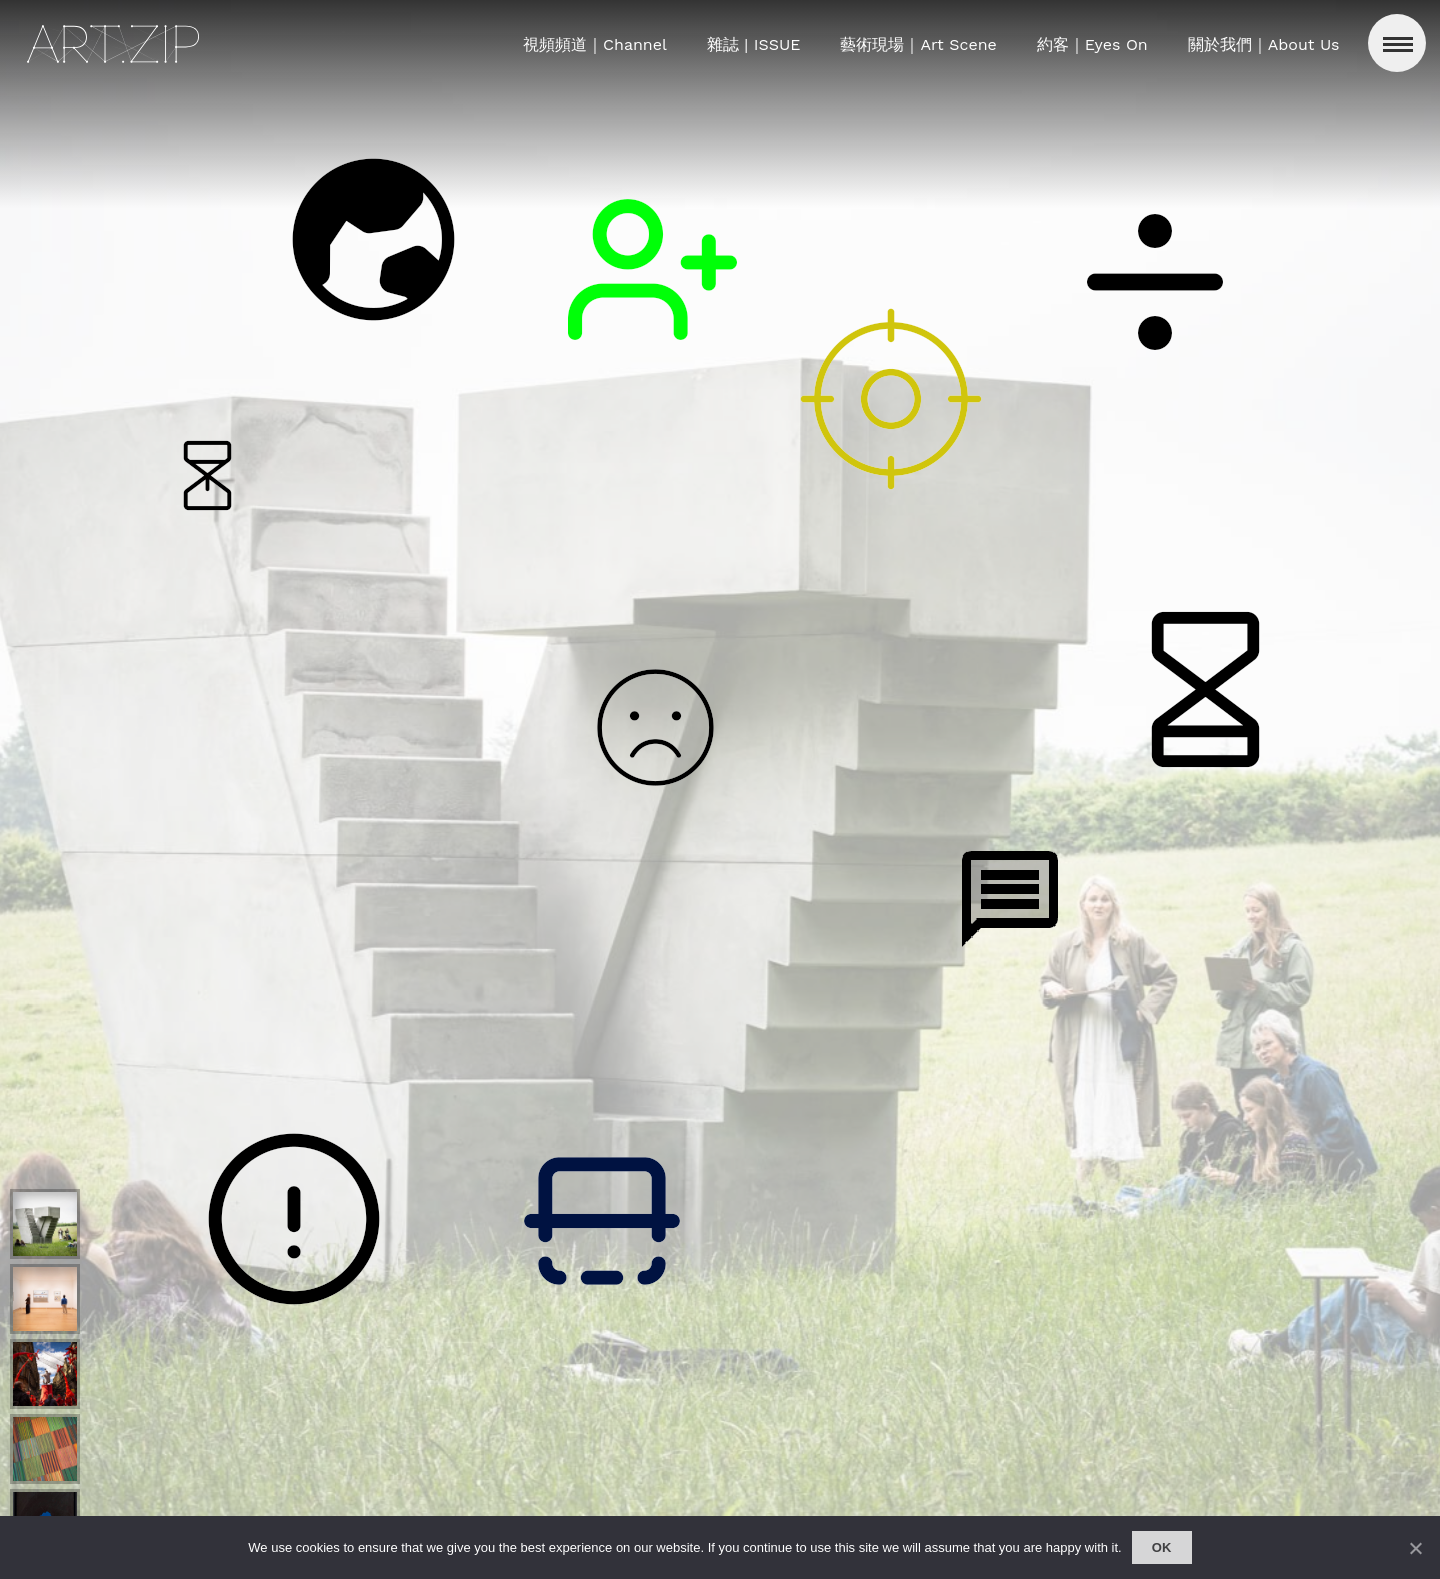  What do you see at coordinates (294, 1219) in the screenshot?
I see `indicates a warning or alert requiring attention` at bounding box center [294, 1219].